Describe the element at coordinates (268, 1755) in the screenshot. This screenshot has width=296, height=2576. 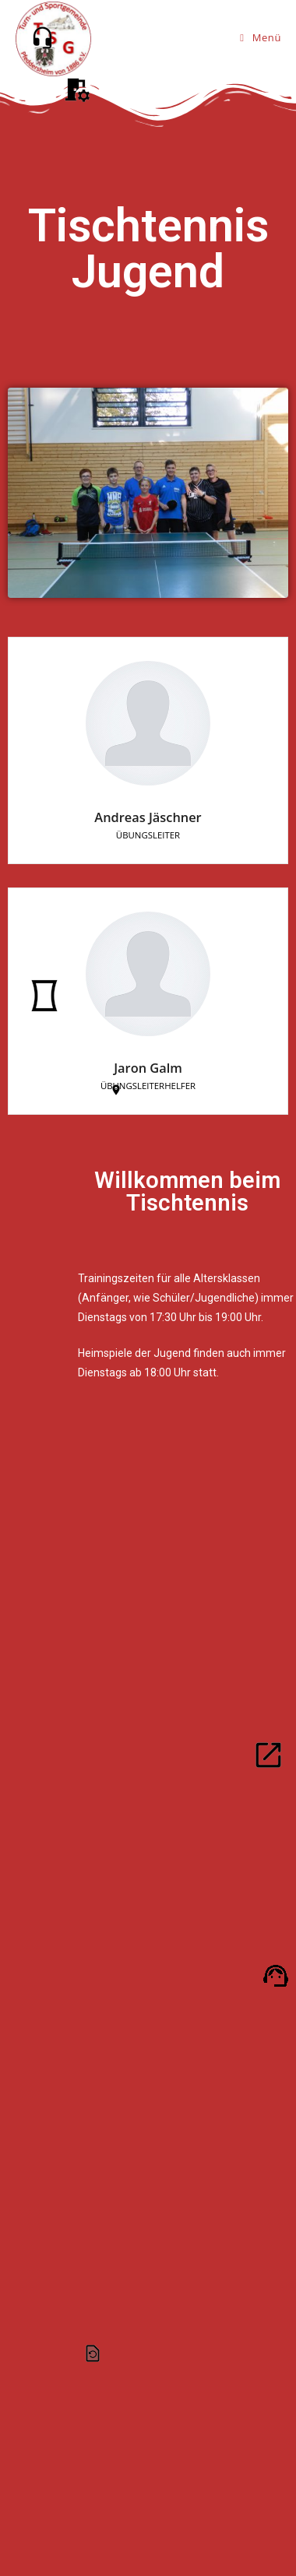
I see `open link in a new tab or window` at that location.